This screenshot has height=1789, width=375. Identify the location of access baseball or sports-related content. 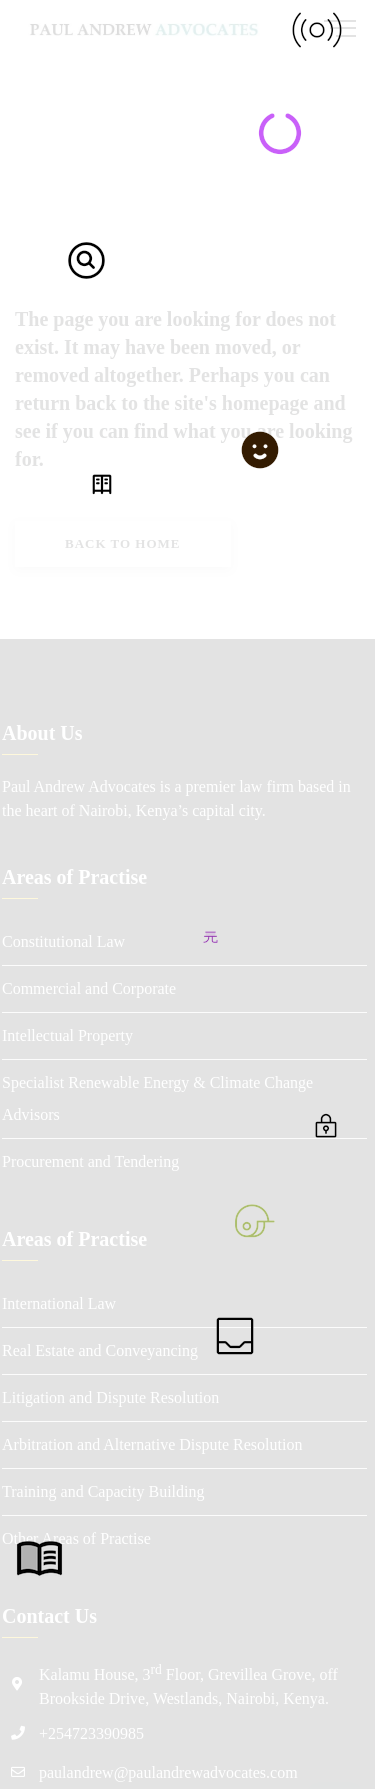
(253, 1221).